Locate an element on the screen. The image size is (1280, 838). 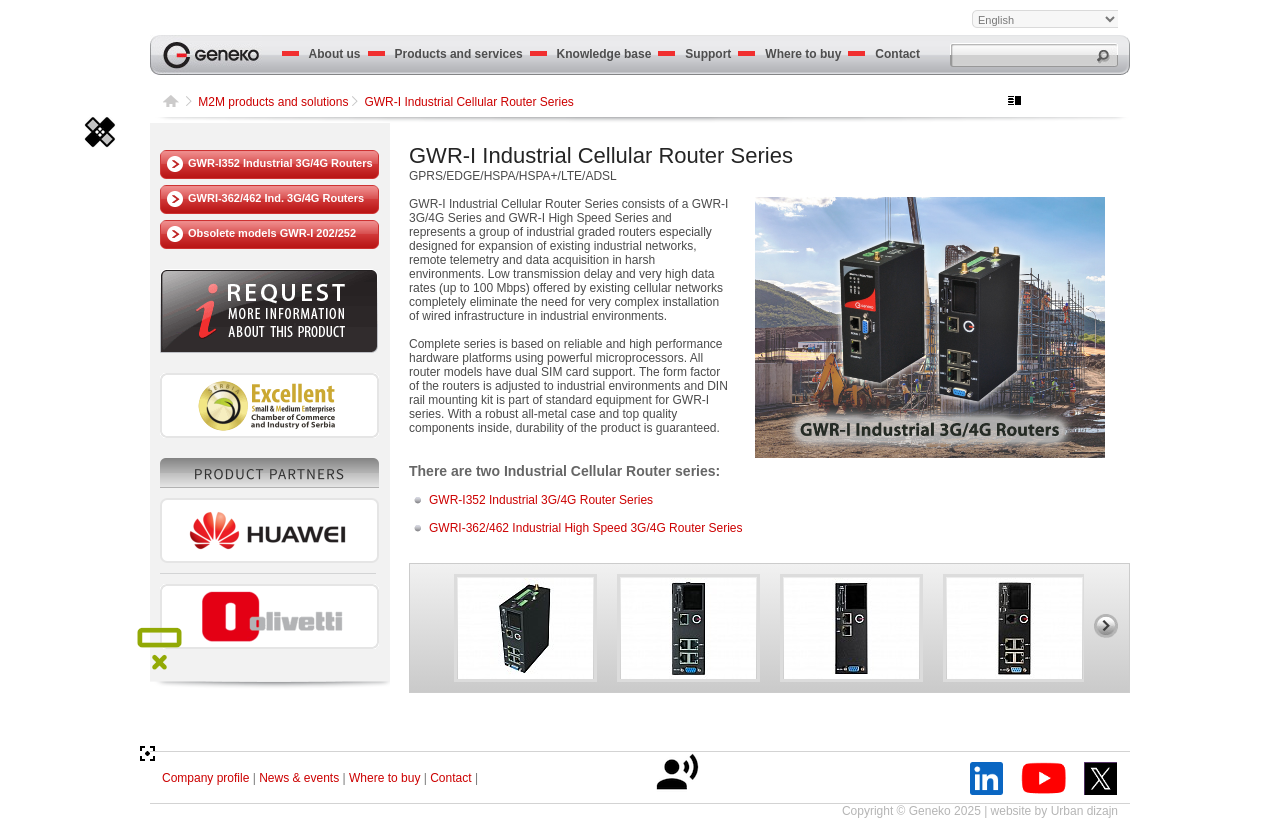
remove a row from a table or spreadsheet is located at coordinates (159, 647).